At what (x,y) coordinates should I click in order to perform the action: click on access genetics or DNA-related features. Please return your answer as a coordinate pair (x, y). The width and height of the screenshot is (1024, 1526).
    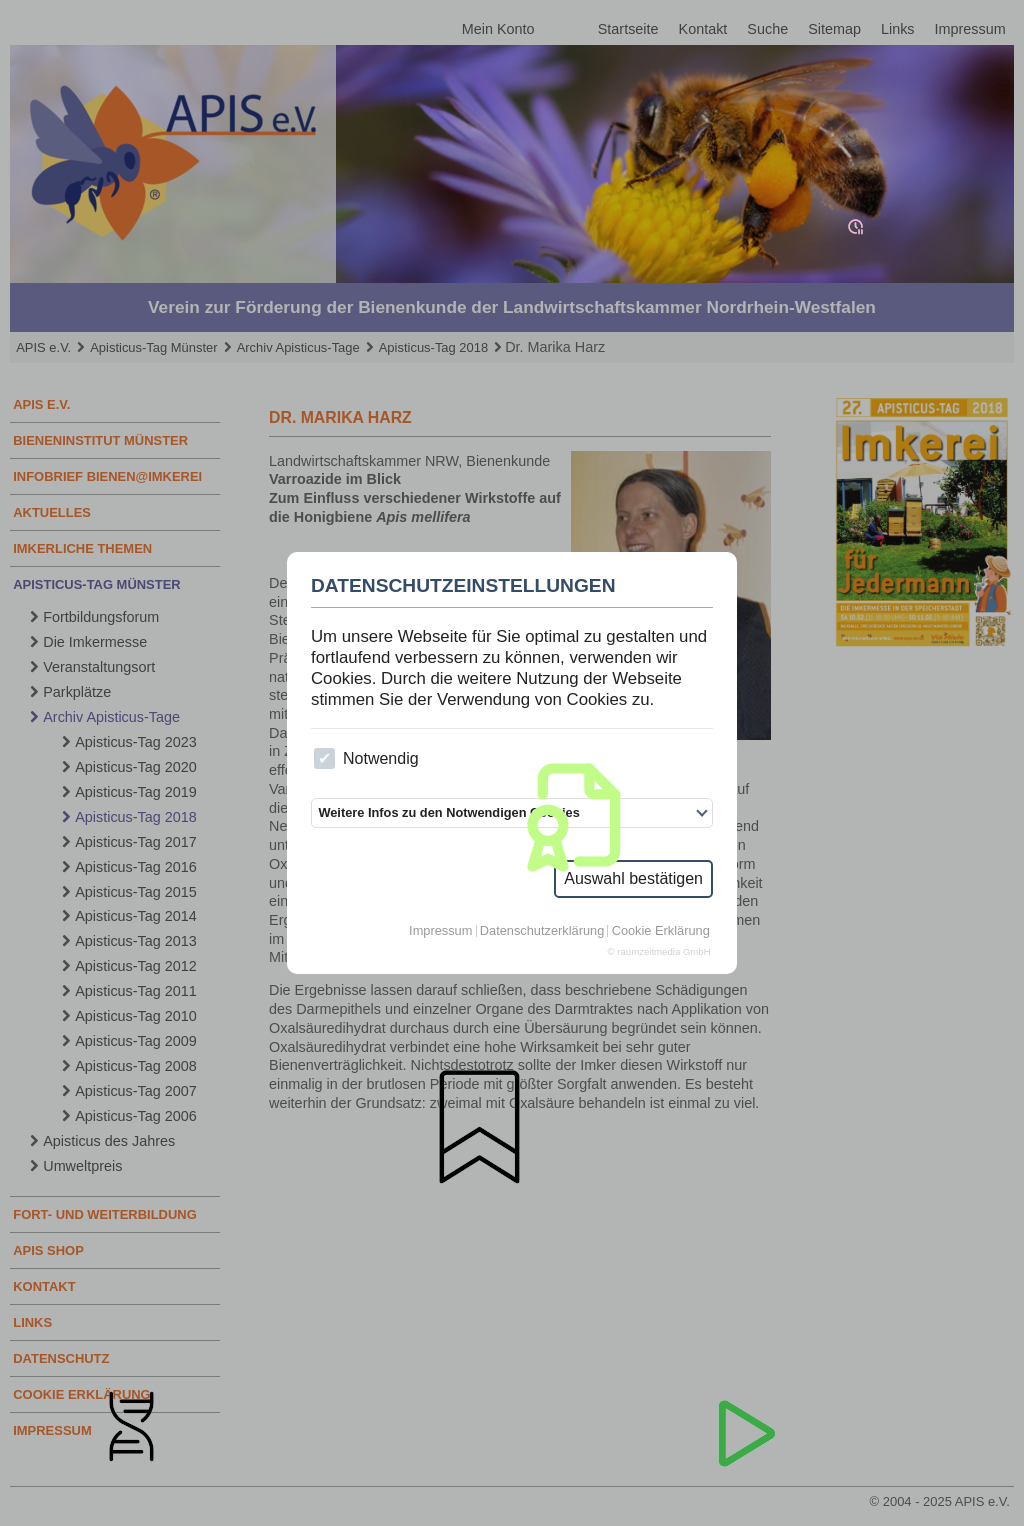
    Looking at the image, I should click on (131, 1426).